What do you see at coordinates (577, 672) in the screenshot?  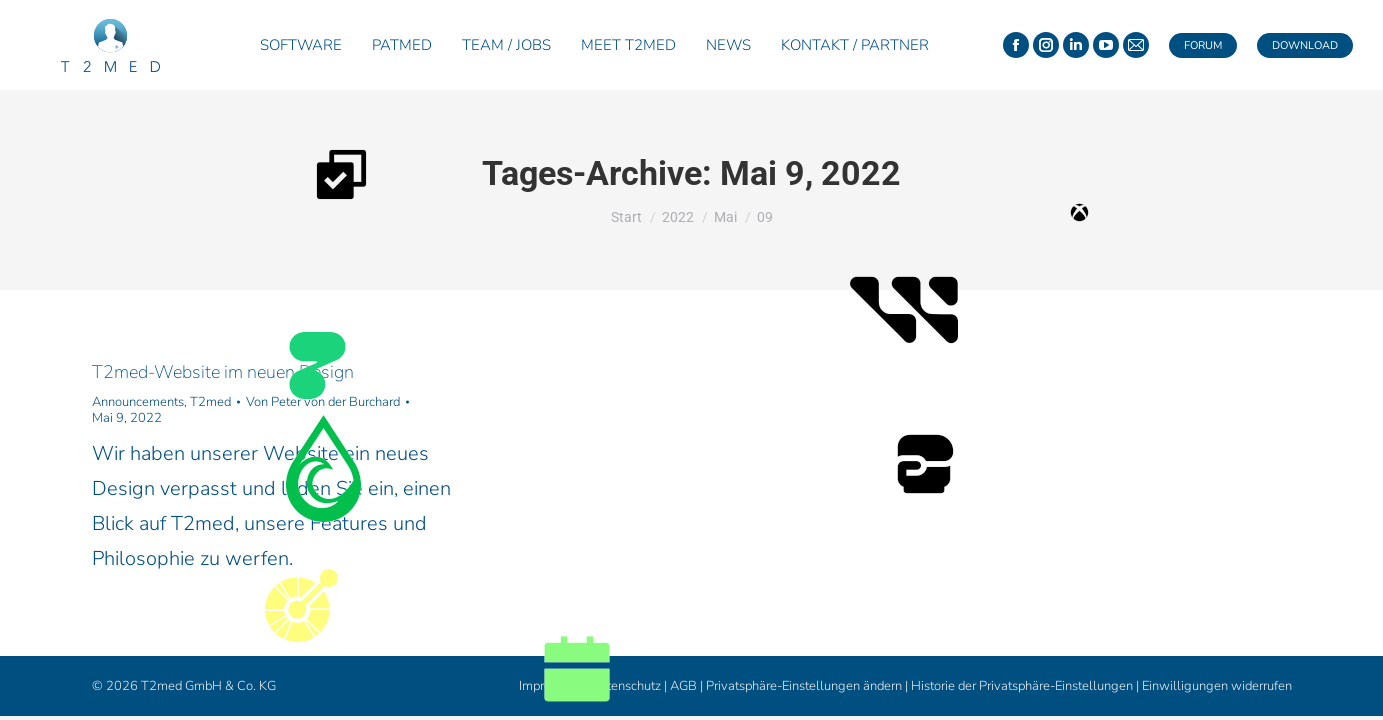 I see `open calendar` at bounding box center [577, 672].